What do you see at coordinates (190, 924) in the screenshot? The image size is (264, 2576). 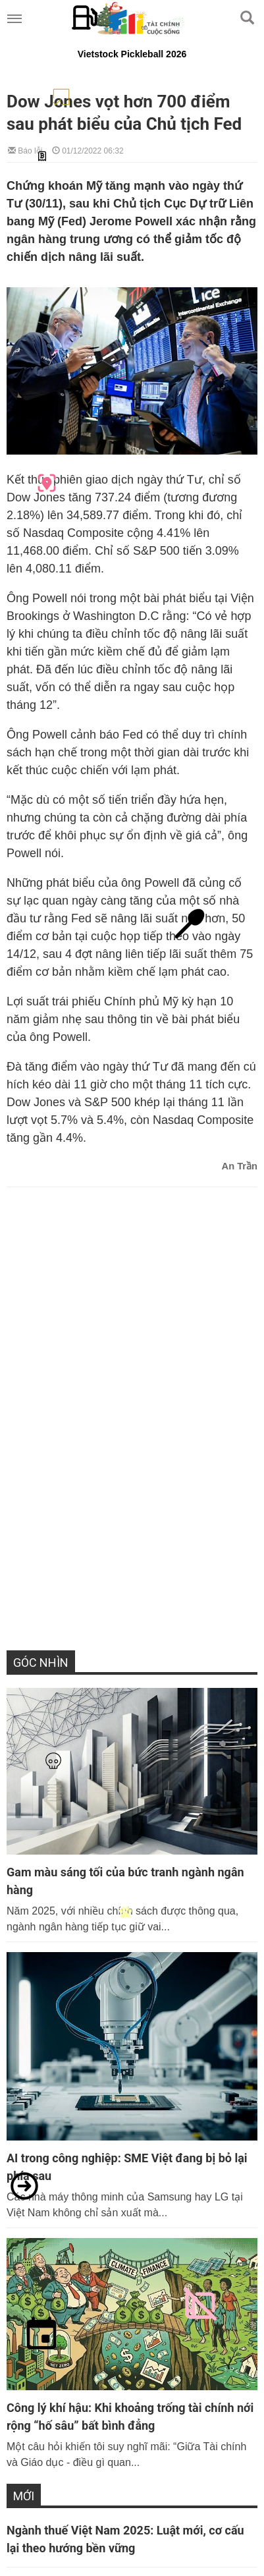 I see `access food or dining settings` at bounding box center [190, 924].